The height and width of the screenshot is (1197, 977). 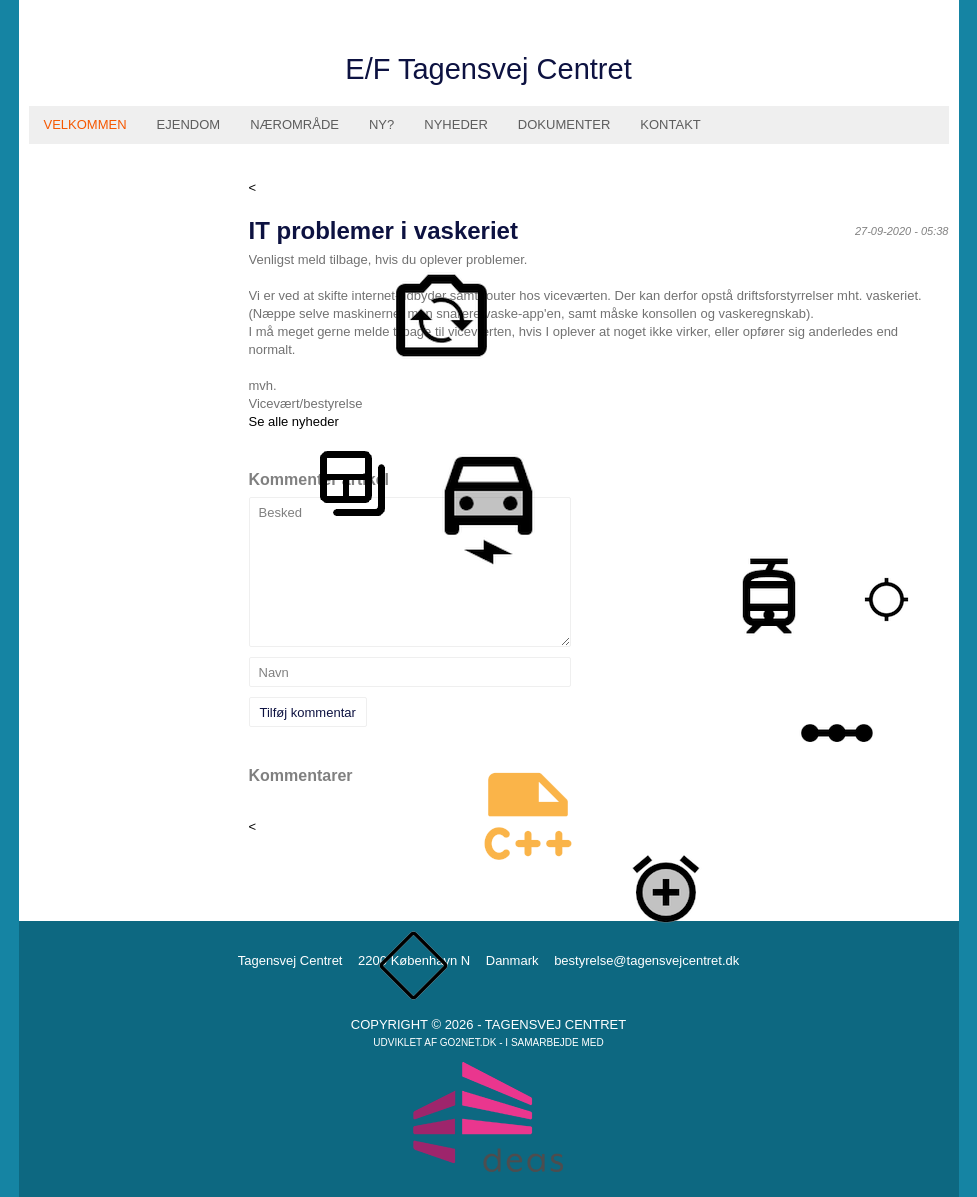 What do you see at coordinates (666, 889) in the screenshot?
I see `add a new alarm` at bounding box center [666, 889].